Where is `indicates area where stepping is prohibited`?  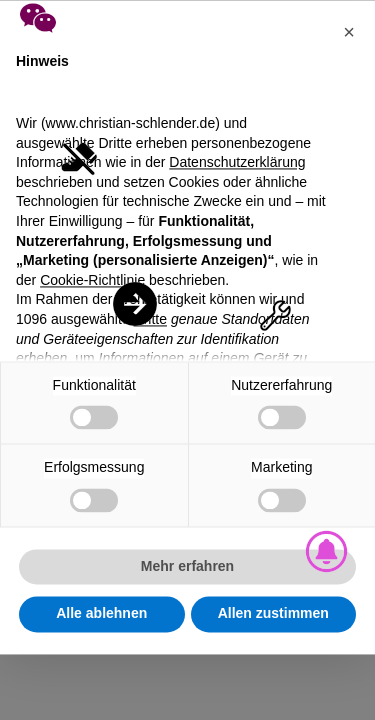
indicates area where stepping is prohibited is located at coordinates (80, 158).